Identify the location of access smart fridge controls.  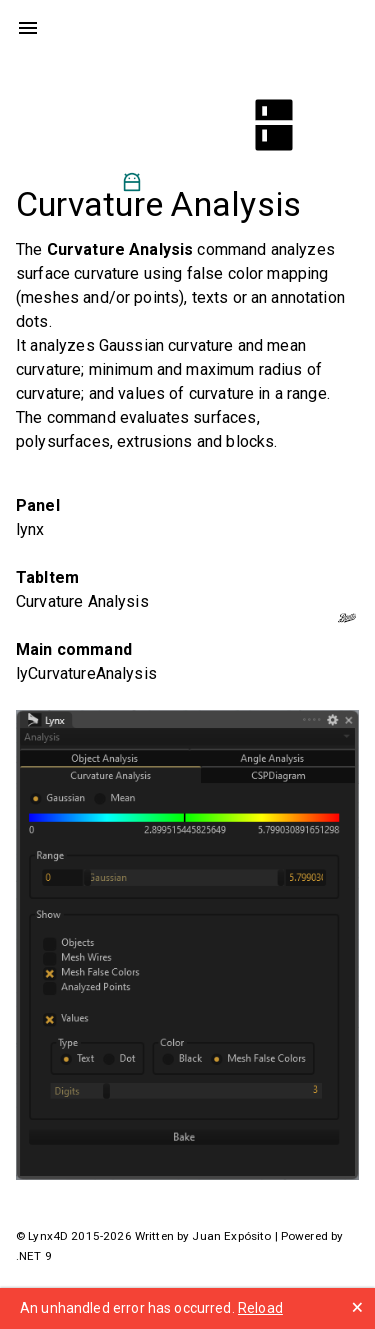
(274, 125).